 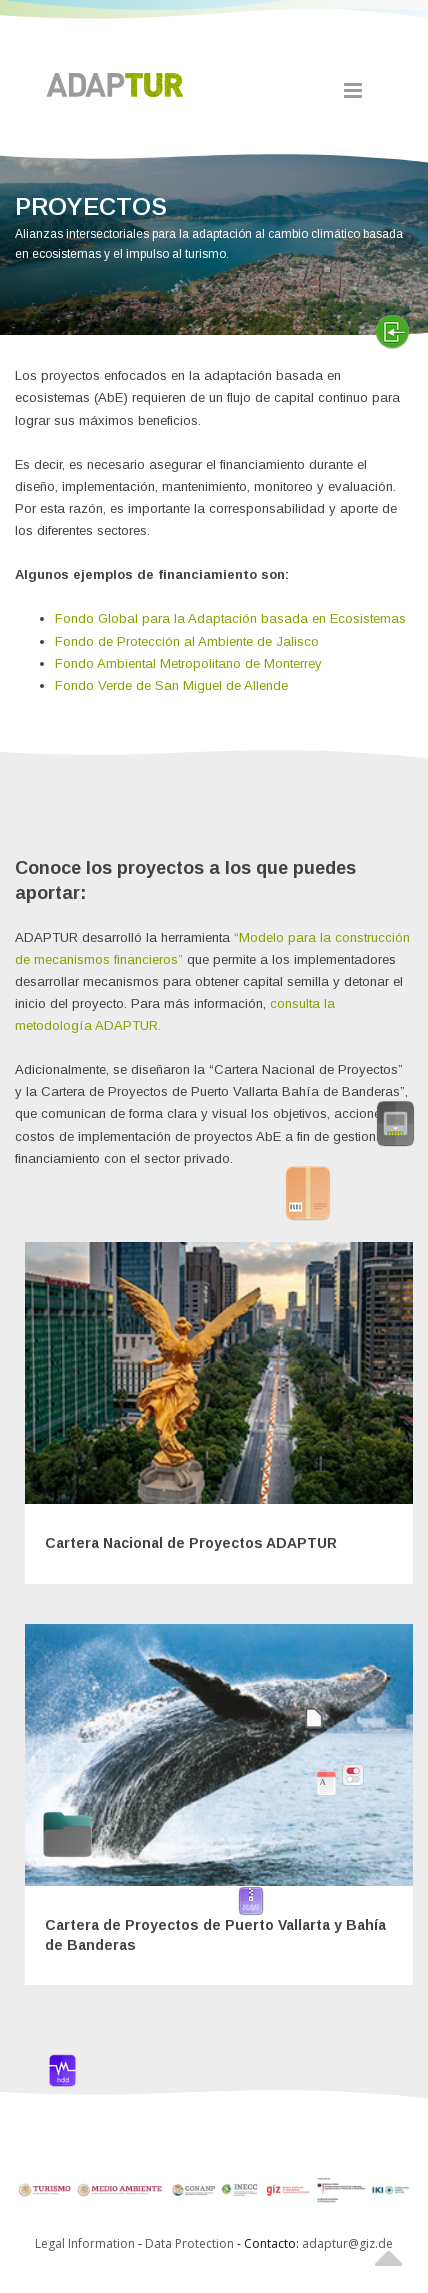 What do you see at coordinates (308, 1193) in the screenshot?
I see `compressed or archived file type indicator` at bounding box center [308, 1193].